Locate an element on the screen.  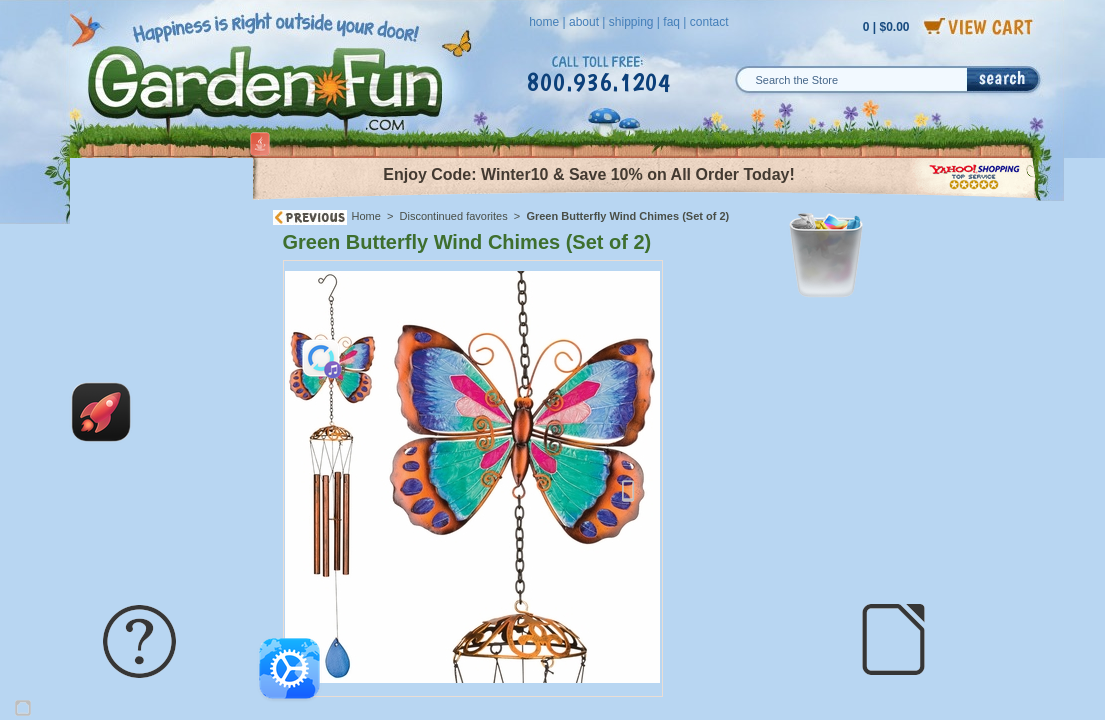
access help or support resources is located at coordinates (139, 641).